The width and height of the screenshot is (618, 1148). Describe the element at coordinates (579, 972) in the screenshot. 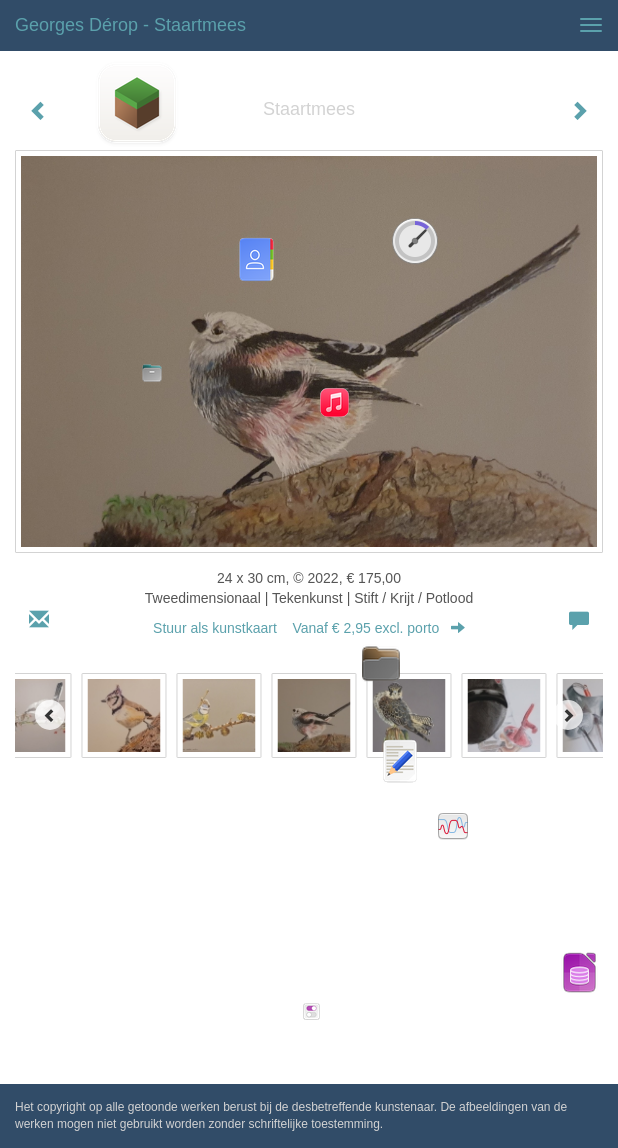

I see `open libreoffice base database application` at that location.